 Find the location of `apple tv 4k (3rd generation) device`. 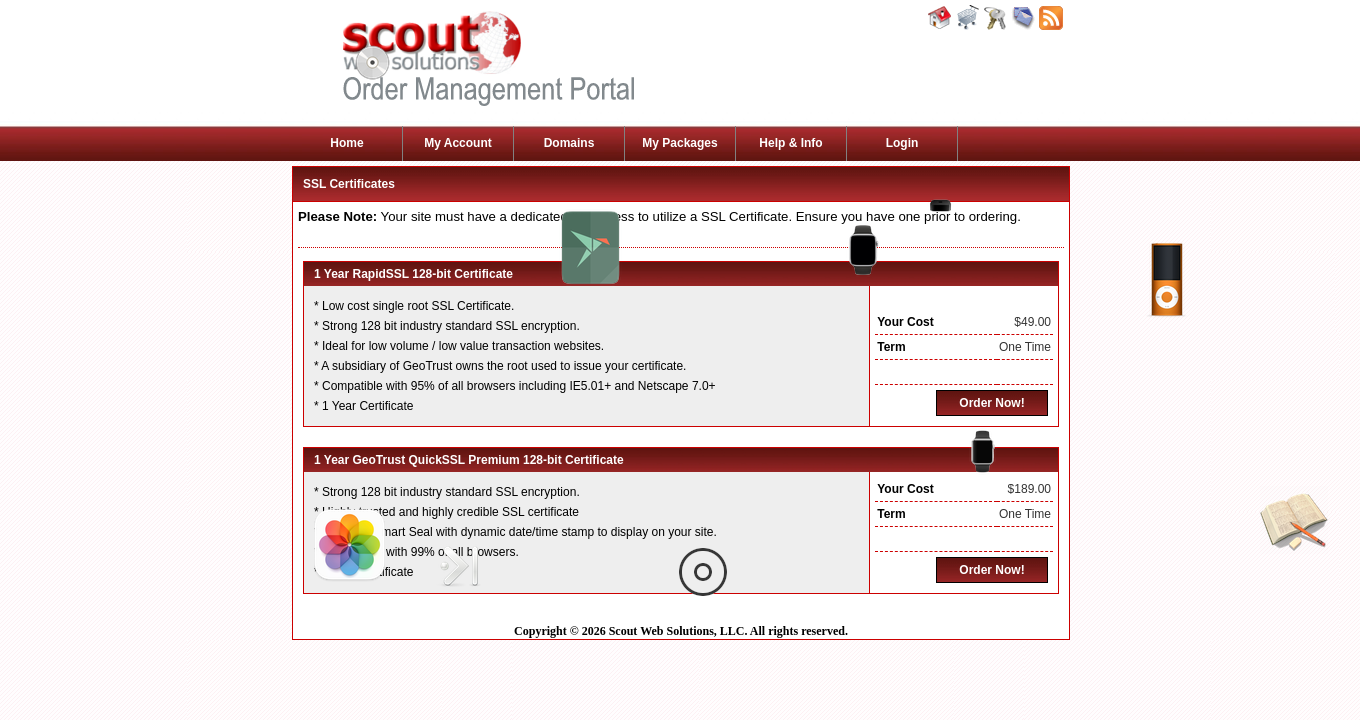

apple tv 4k (3rd generation) device is located at coordinates (940, 202).